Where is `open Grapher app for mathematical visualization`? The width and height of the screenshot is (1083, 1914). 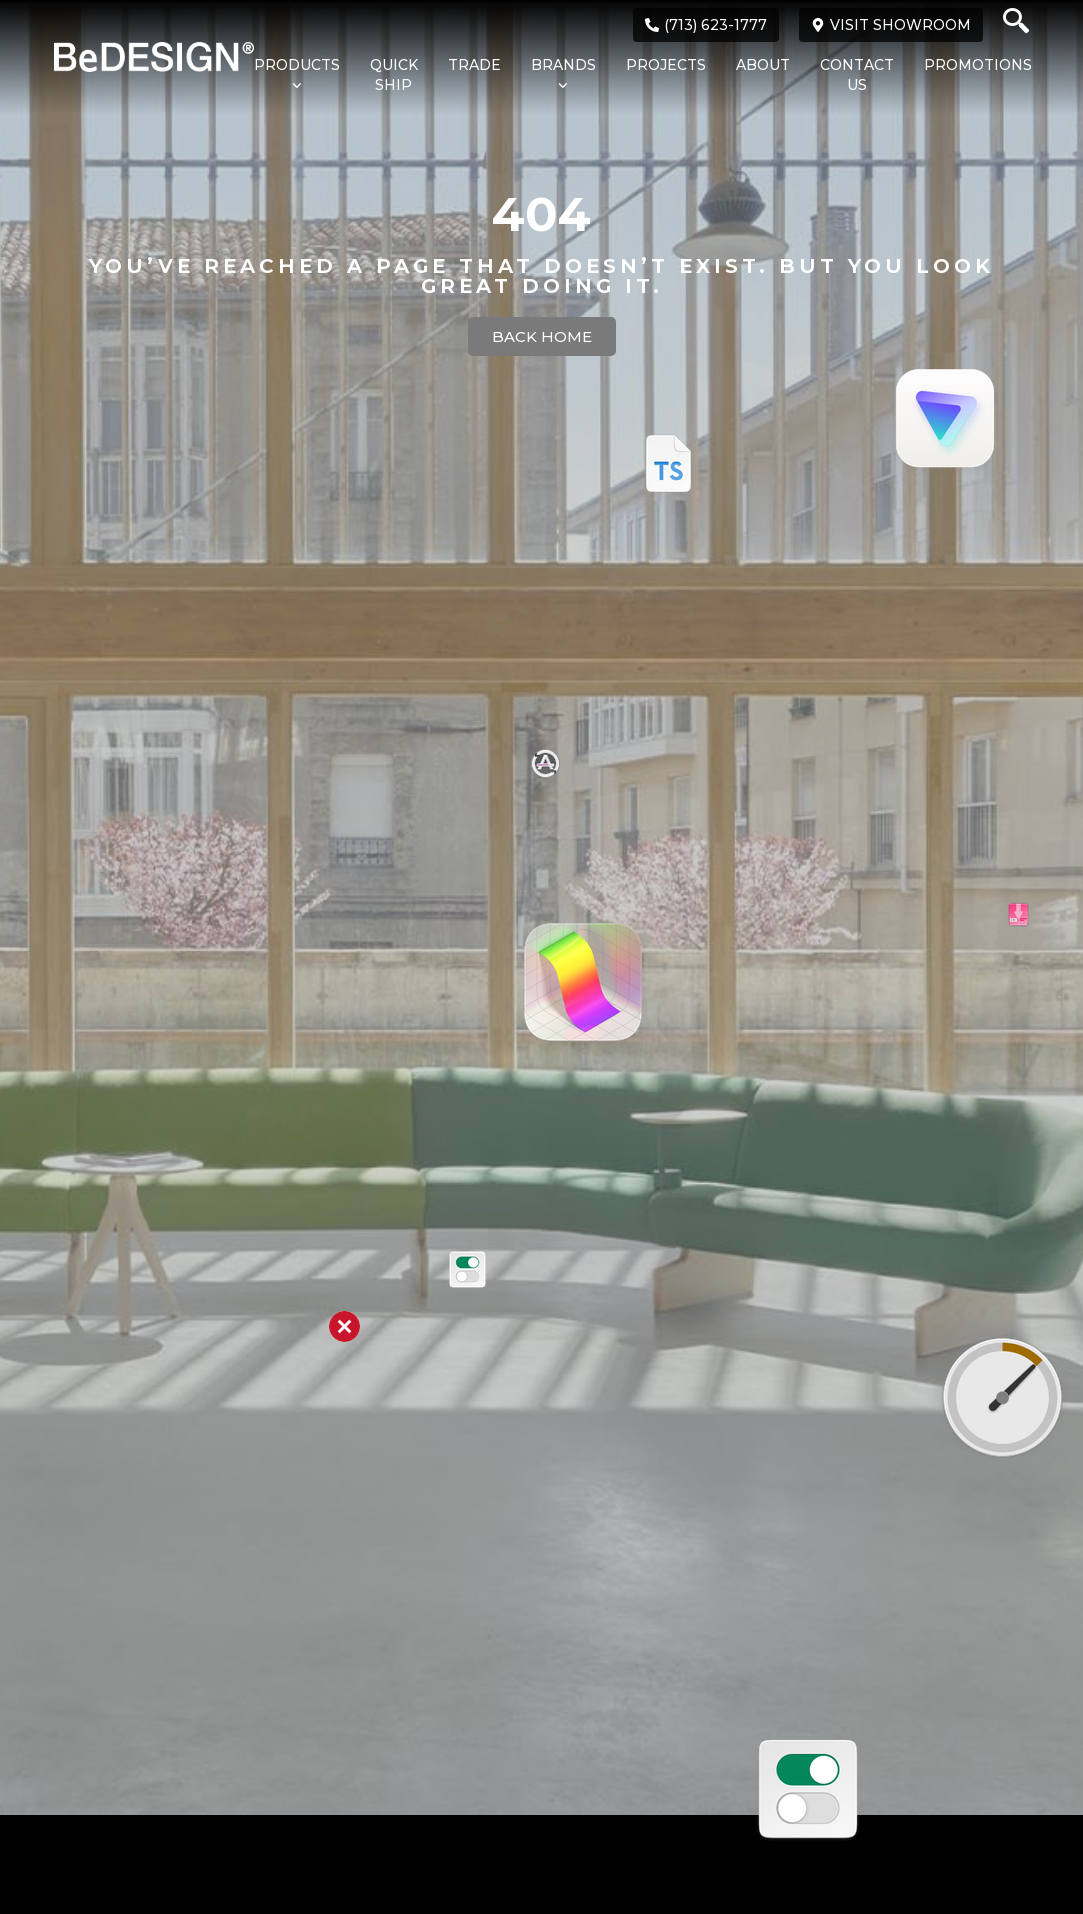 open Grapher app for mathematical visualization is located at coordinates (583, 982).